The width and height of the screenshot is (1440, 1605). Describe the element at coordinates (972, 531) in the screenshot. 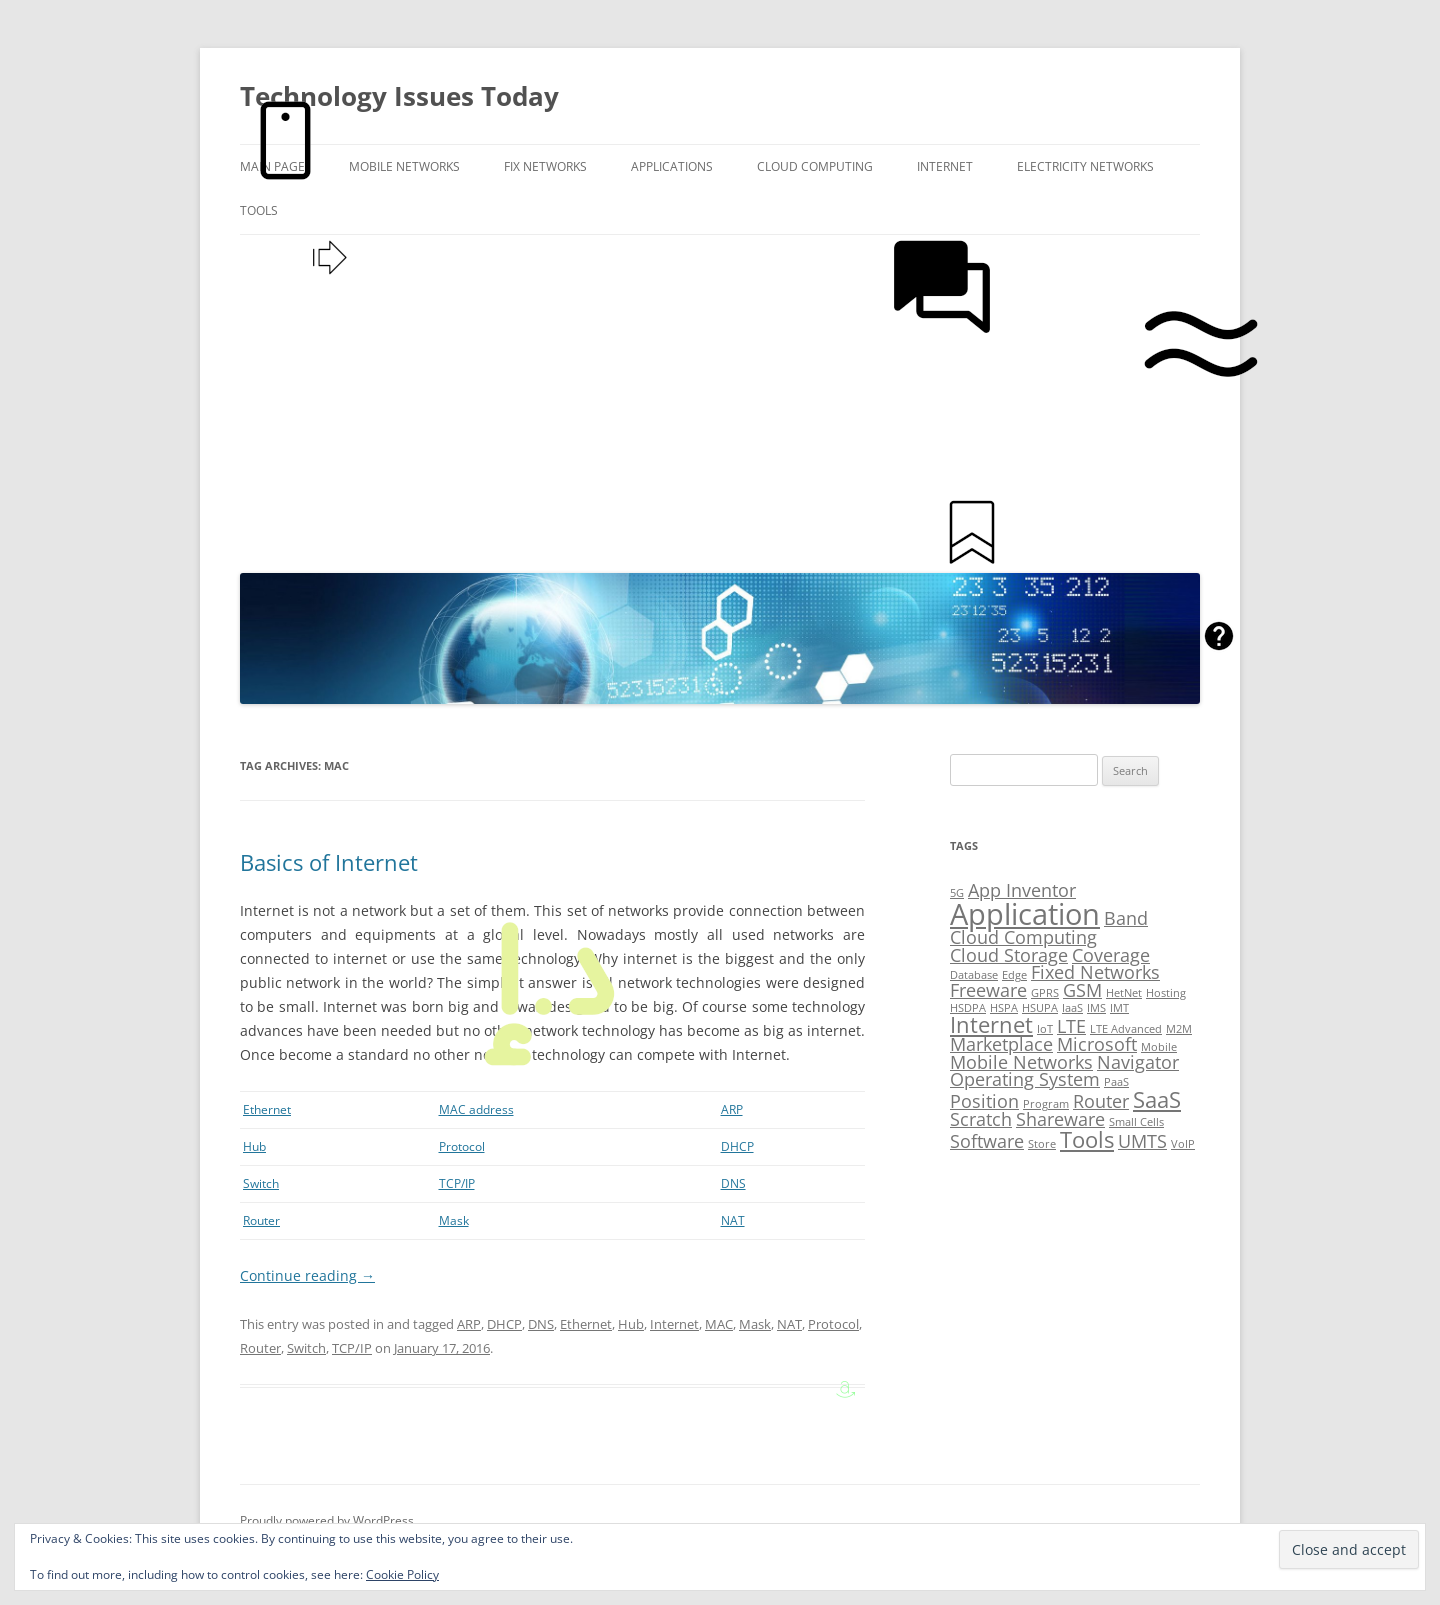

I see `save this item for later` at that location.